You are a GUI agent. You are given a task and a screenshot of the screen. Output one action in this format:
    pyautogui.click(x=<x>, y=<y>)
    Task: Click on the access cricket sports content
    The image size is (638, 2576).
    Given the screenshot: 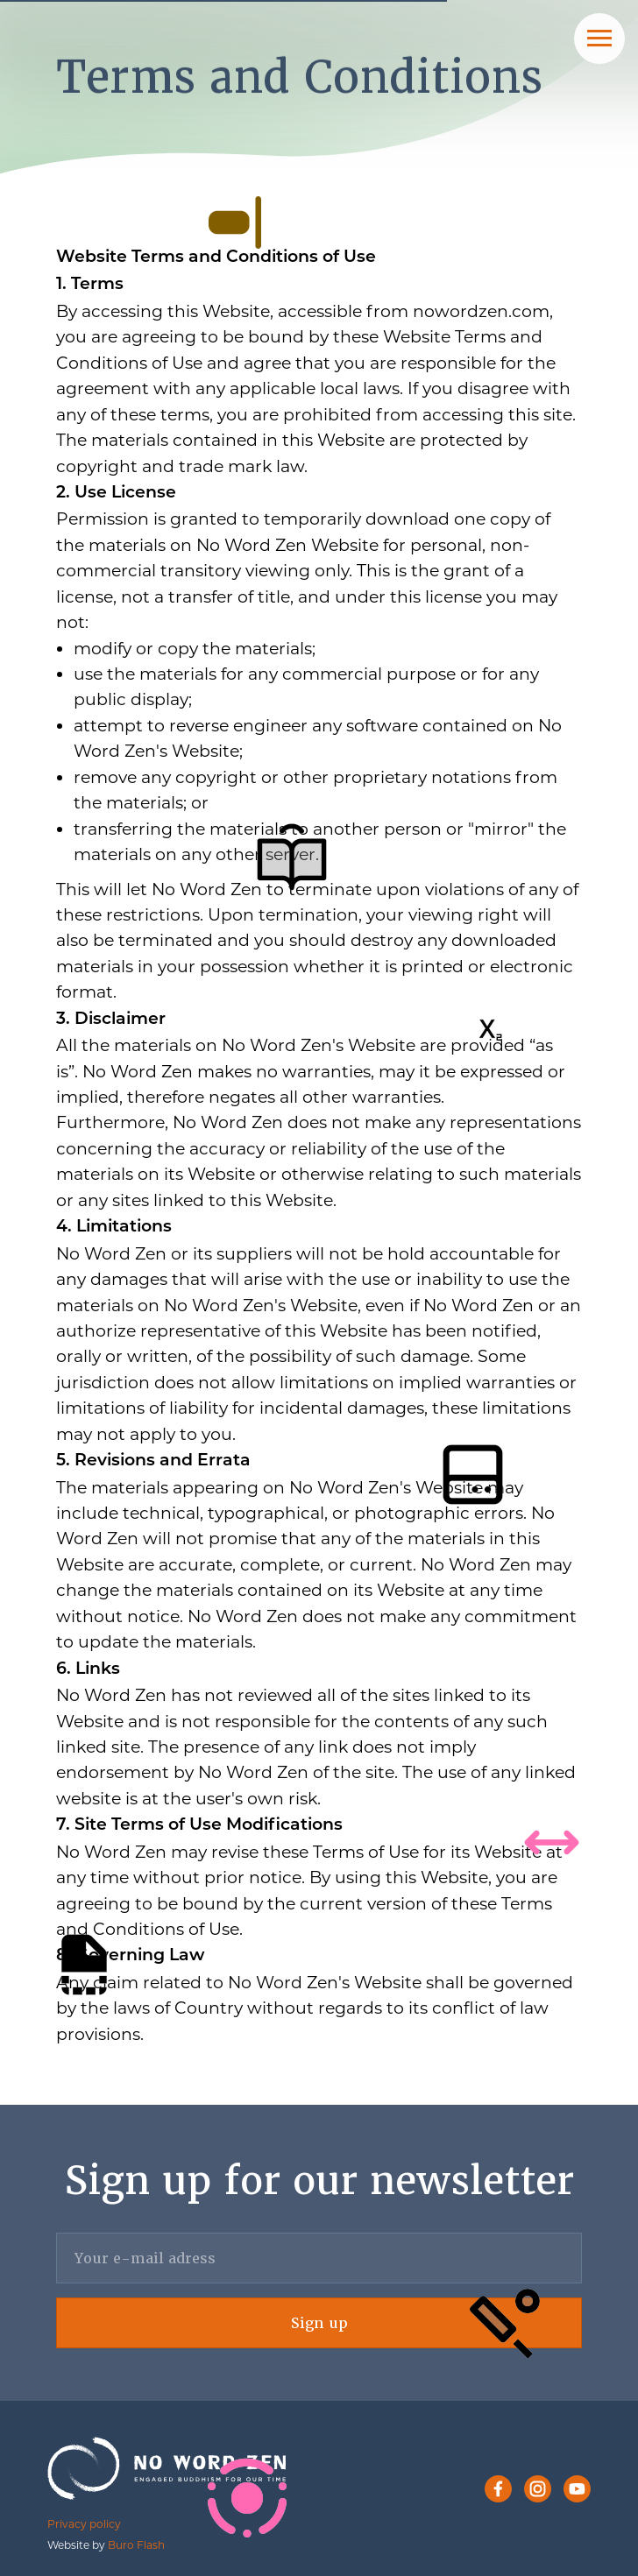 What is the action you would take?
    pyautogui.click(x=505, y=2324)
    